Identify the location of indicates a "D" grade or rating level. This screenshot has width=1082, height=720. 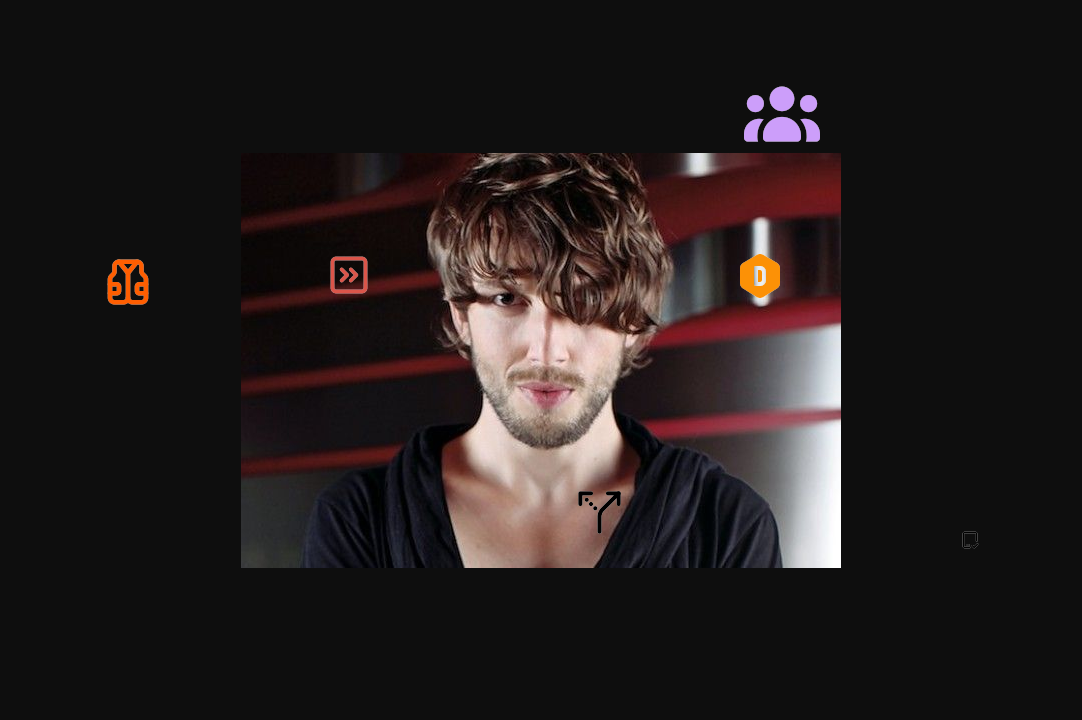
(760, 276).